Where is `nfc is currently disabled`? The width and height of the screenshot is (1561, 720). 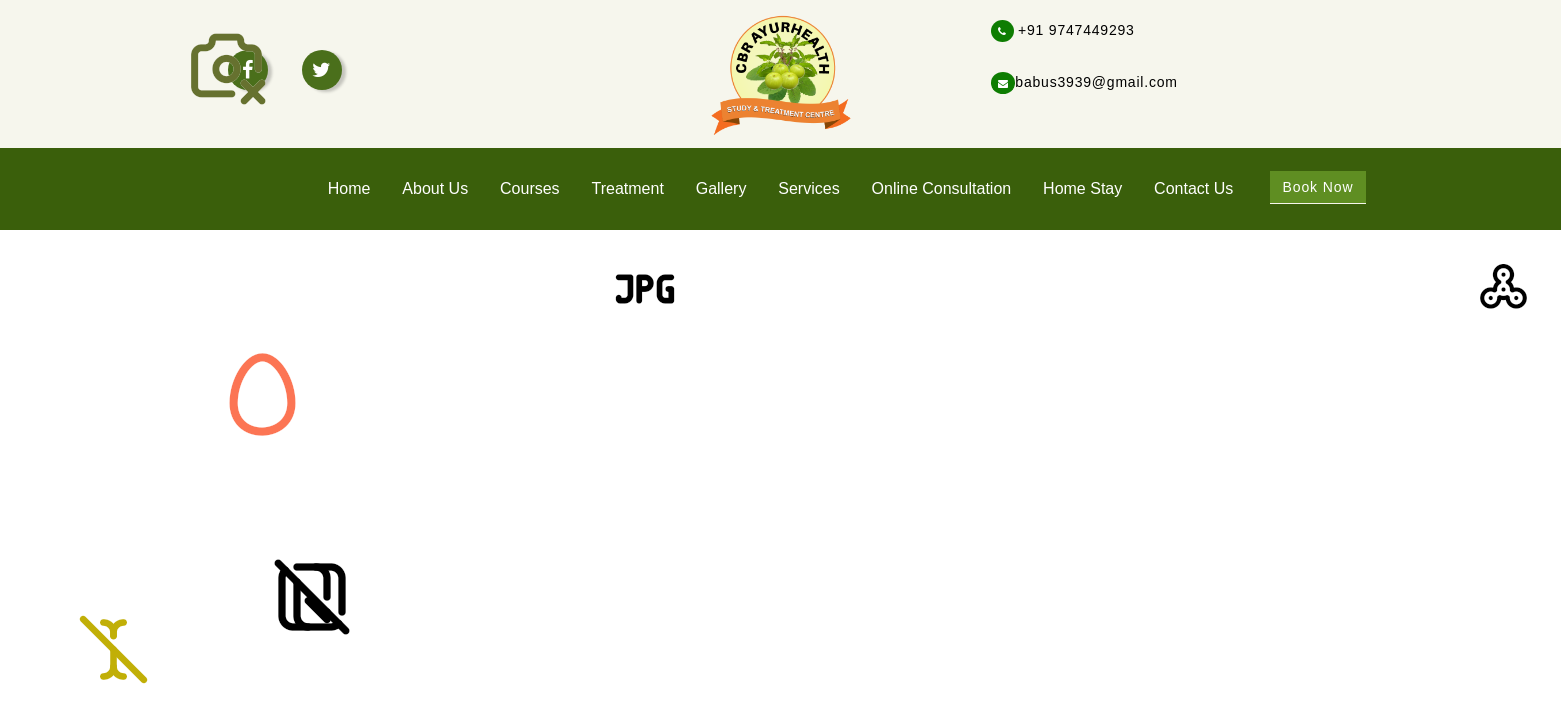 nfc is currently disabled is located at coordinates (312, 597).